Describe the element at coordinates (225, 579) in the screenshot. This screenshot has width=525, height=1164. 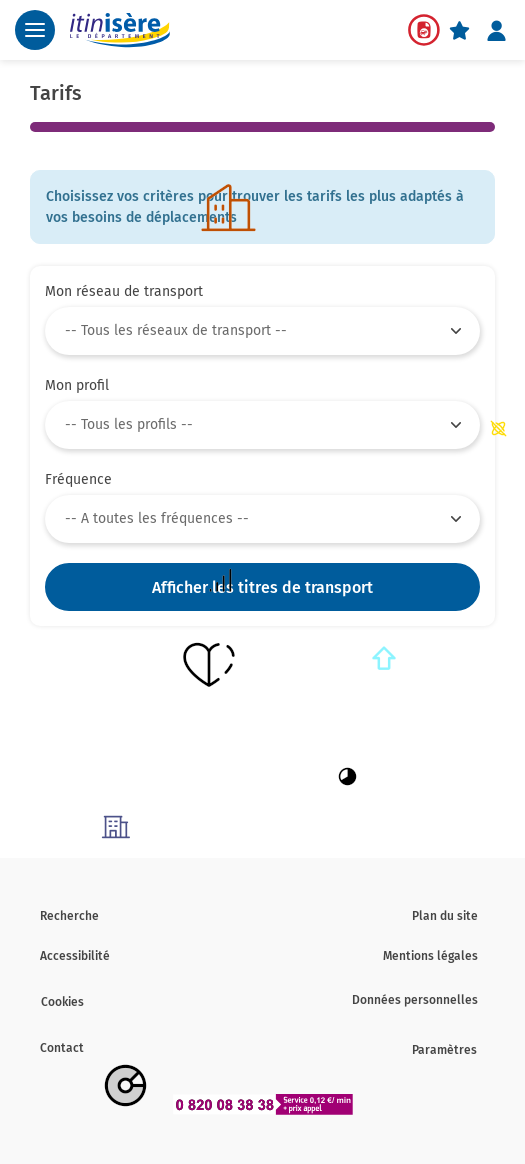
I see `indicates strong cellular network signal` at that location.